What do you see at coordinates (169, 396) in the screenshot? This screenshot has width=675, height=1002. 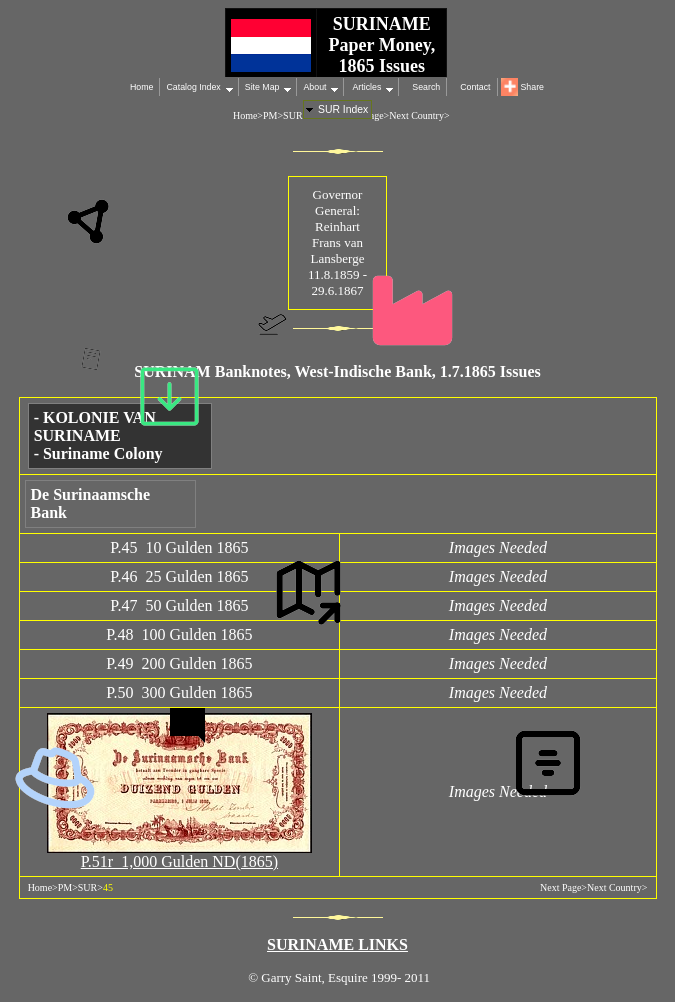 I see `download file or content` at bounding box center [169, 396].